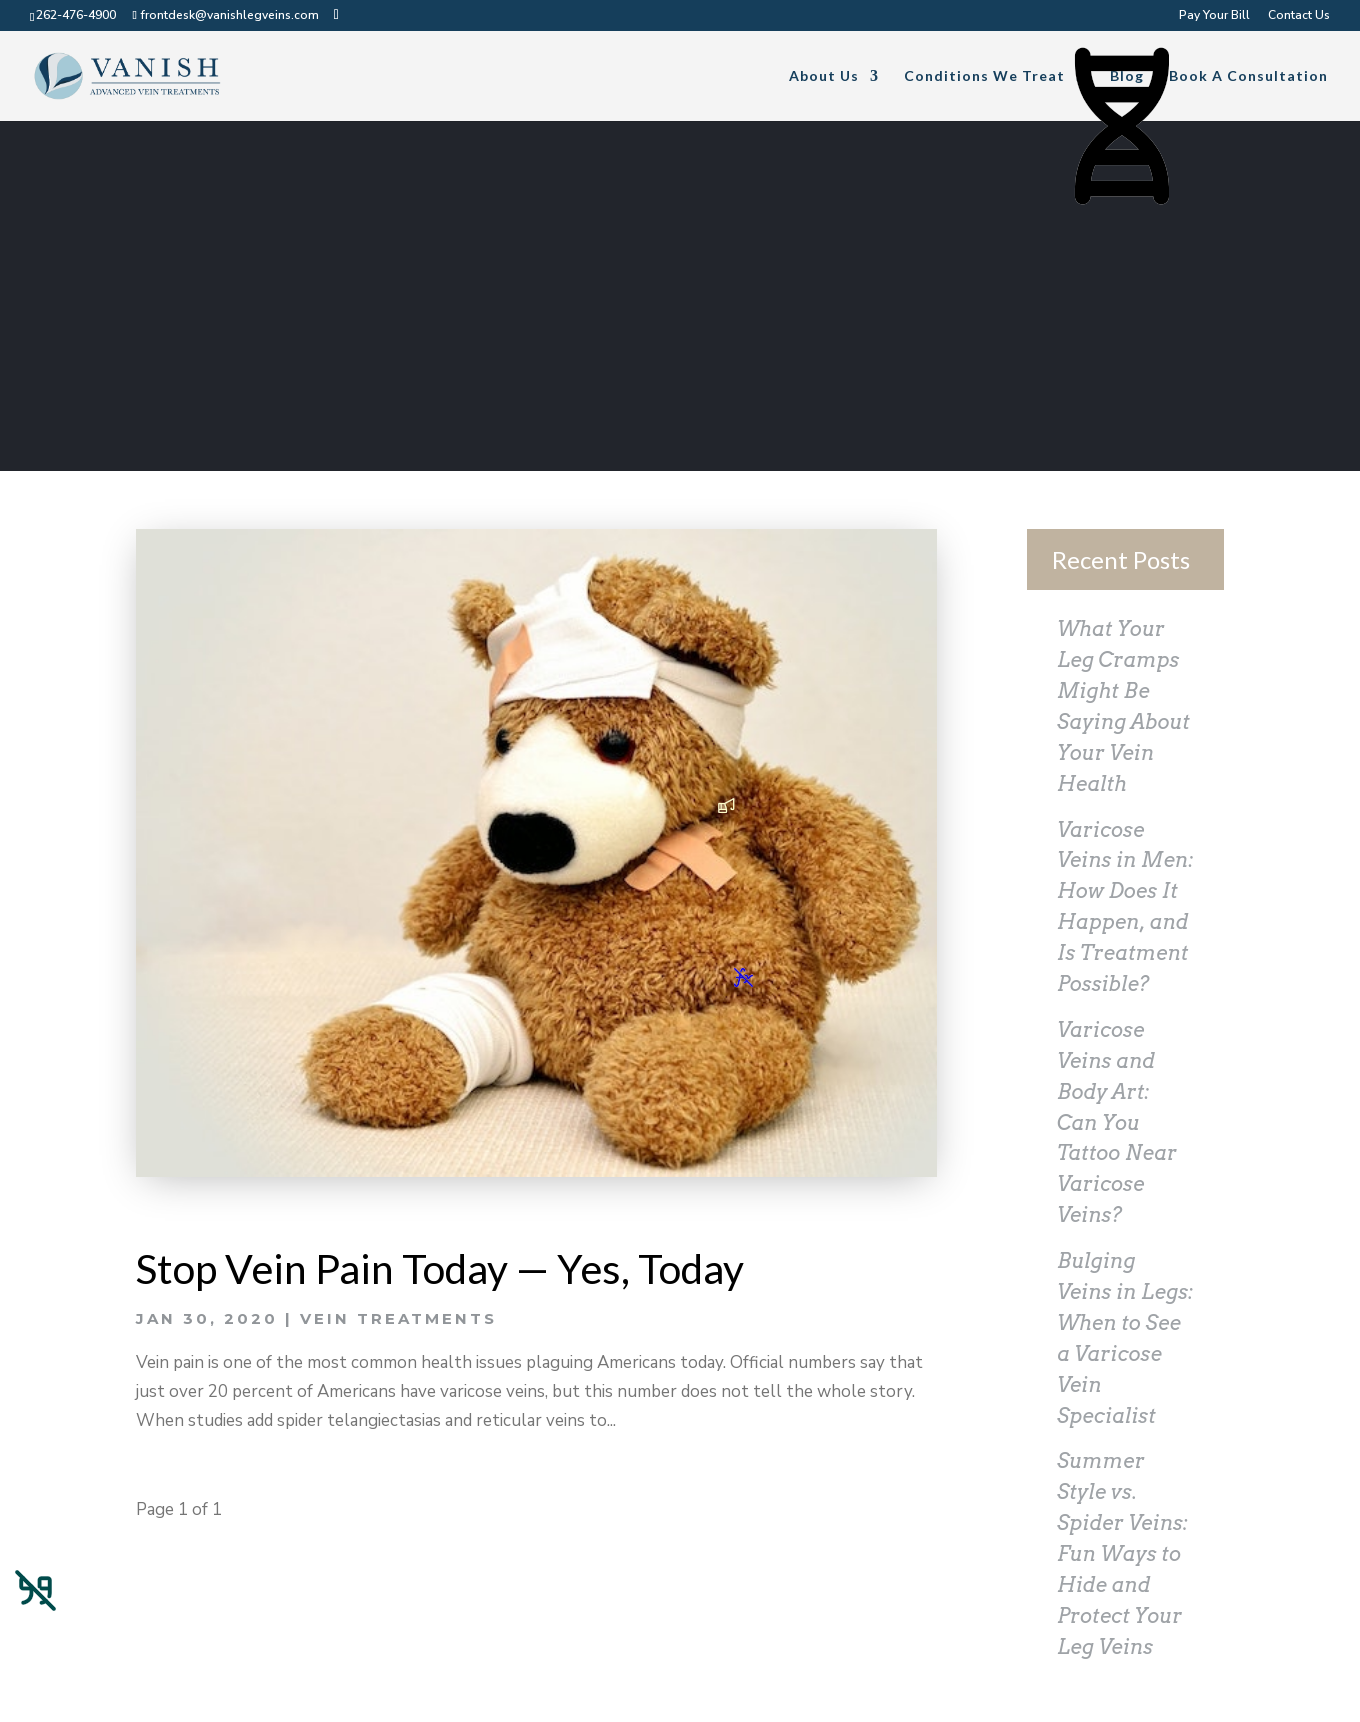 The width and height of the screenshot is (1360, 1722). What do you see at coordinates (1122, 126) in the screenshot?
I see `view genetic or DNA information` at bounding box center [1122, 126].